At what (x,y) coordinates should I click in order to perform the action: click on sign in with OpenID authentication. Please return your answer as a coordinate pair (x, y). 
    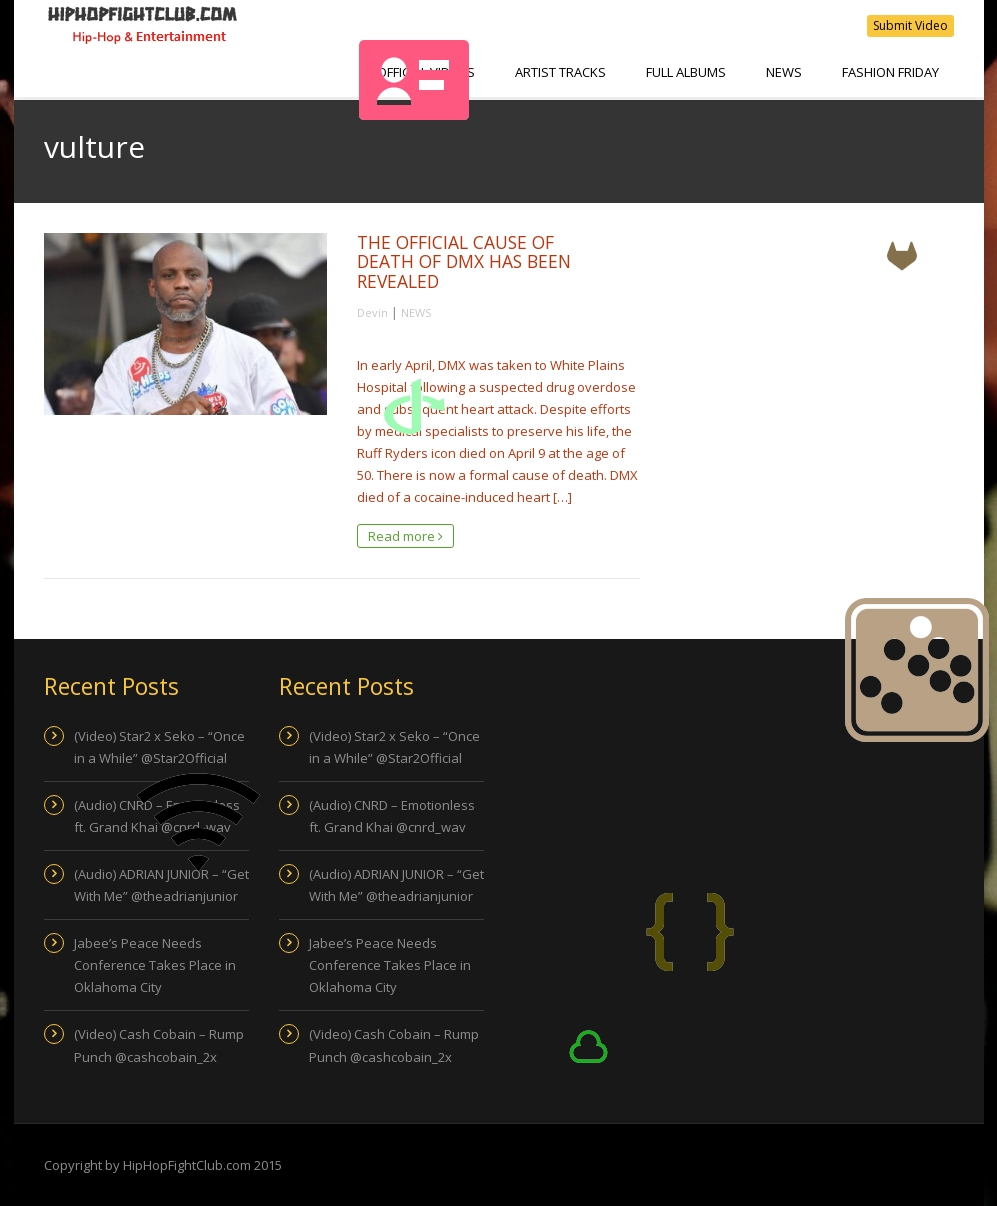
    Looking at the image, I should click on (414, 406).